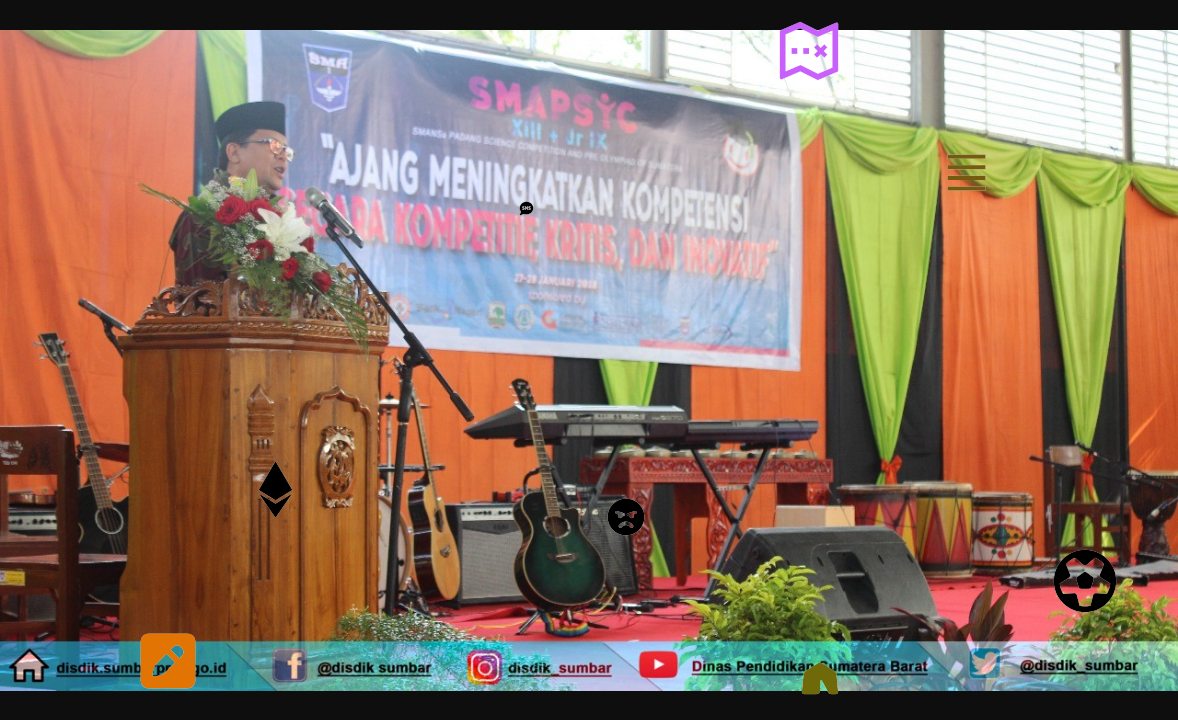 This screenshot has width=1178, height=720. I want to click on ethereum cryptocurrency logo, so click(275, 489).